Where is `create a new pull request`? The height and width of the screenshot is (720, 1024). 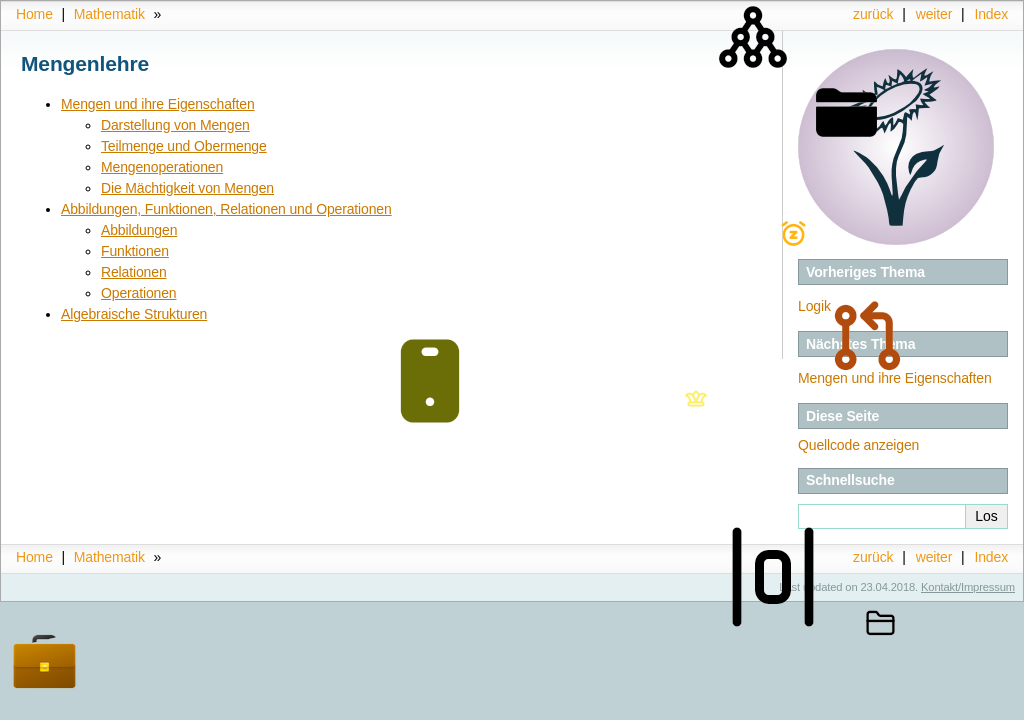
create a new pull request is located at coordinates (867, 337).